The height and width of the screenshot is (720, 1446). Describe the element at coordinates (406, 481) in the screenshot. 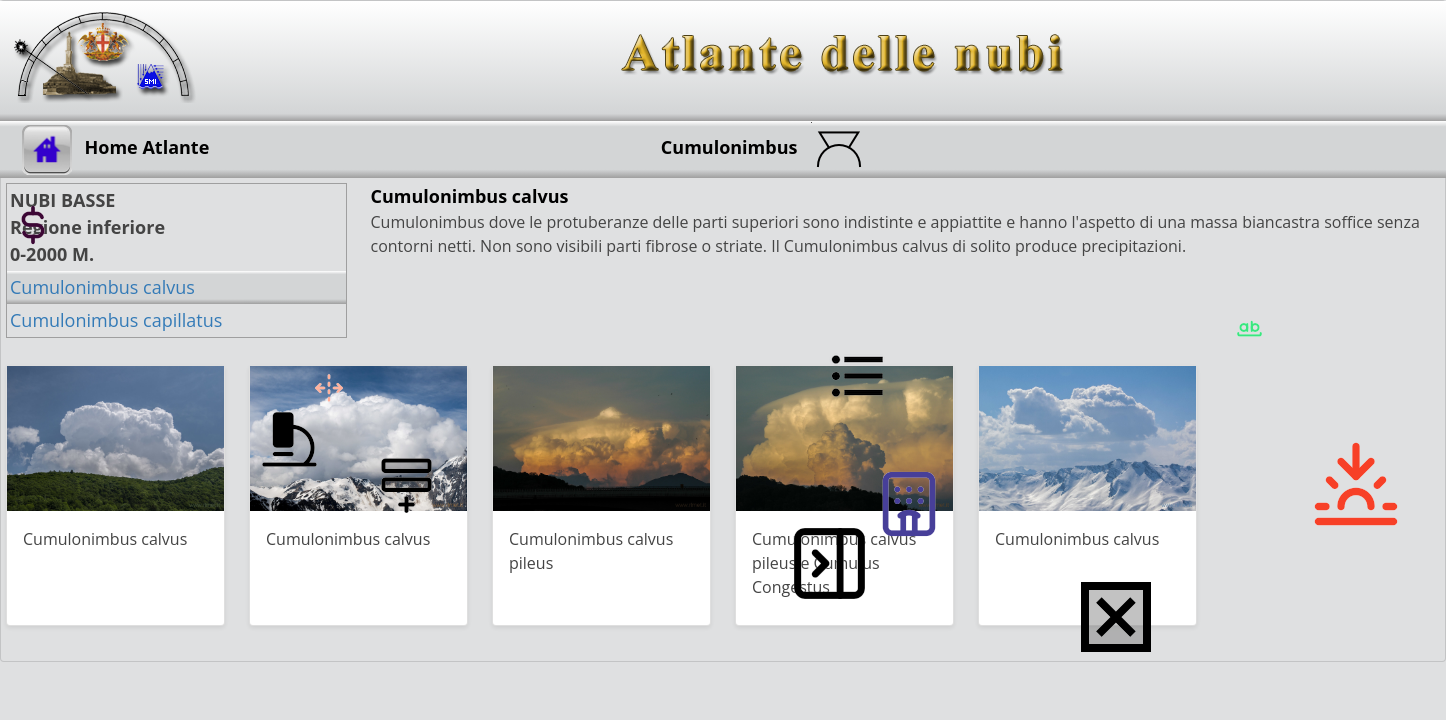

I see `add a new row below` at that location.